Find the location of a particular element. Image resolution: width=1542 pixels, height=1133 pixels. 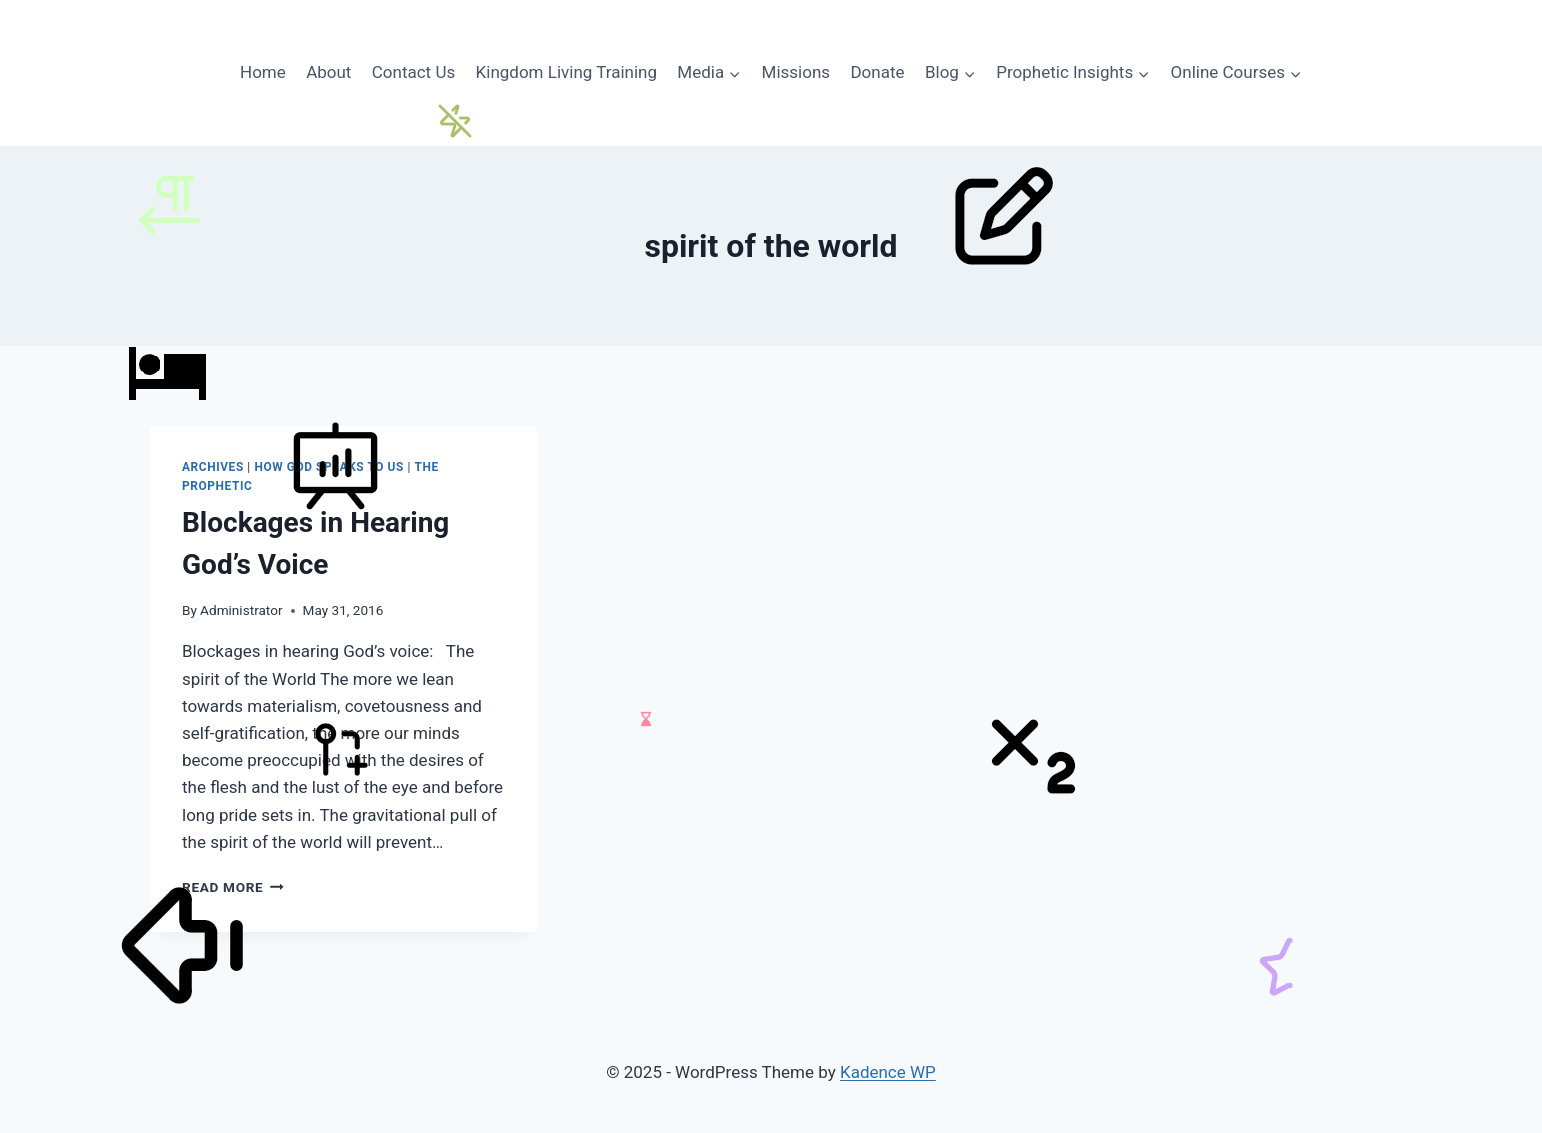

indicates time remaining or countdown in progress is located at coordinates (646, 719).